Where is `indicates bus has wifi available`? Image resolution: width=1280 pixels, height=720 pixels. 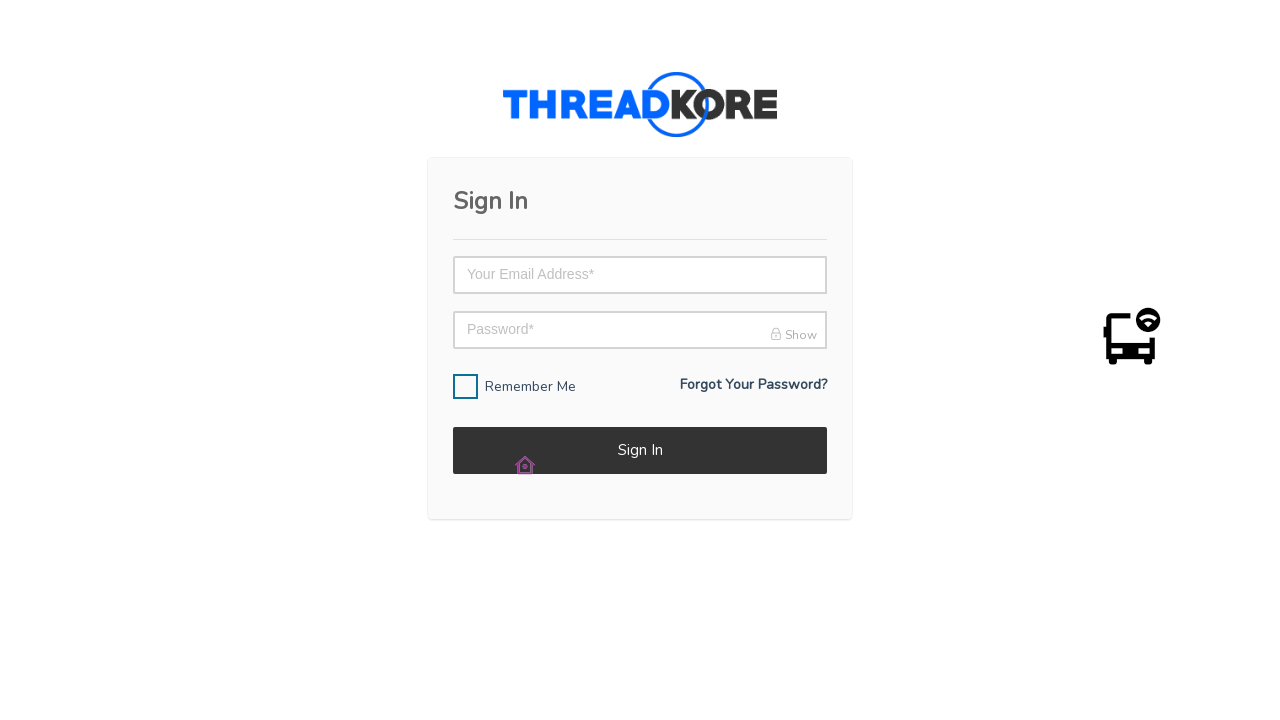 indicates bus has wifi available is located at coordinates (1130, 337).